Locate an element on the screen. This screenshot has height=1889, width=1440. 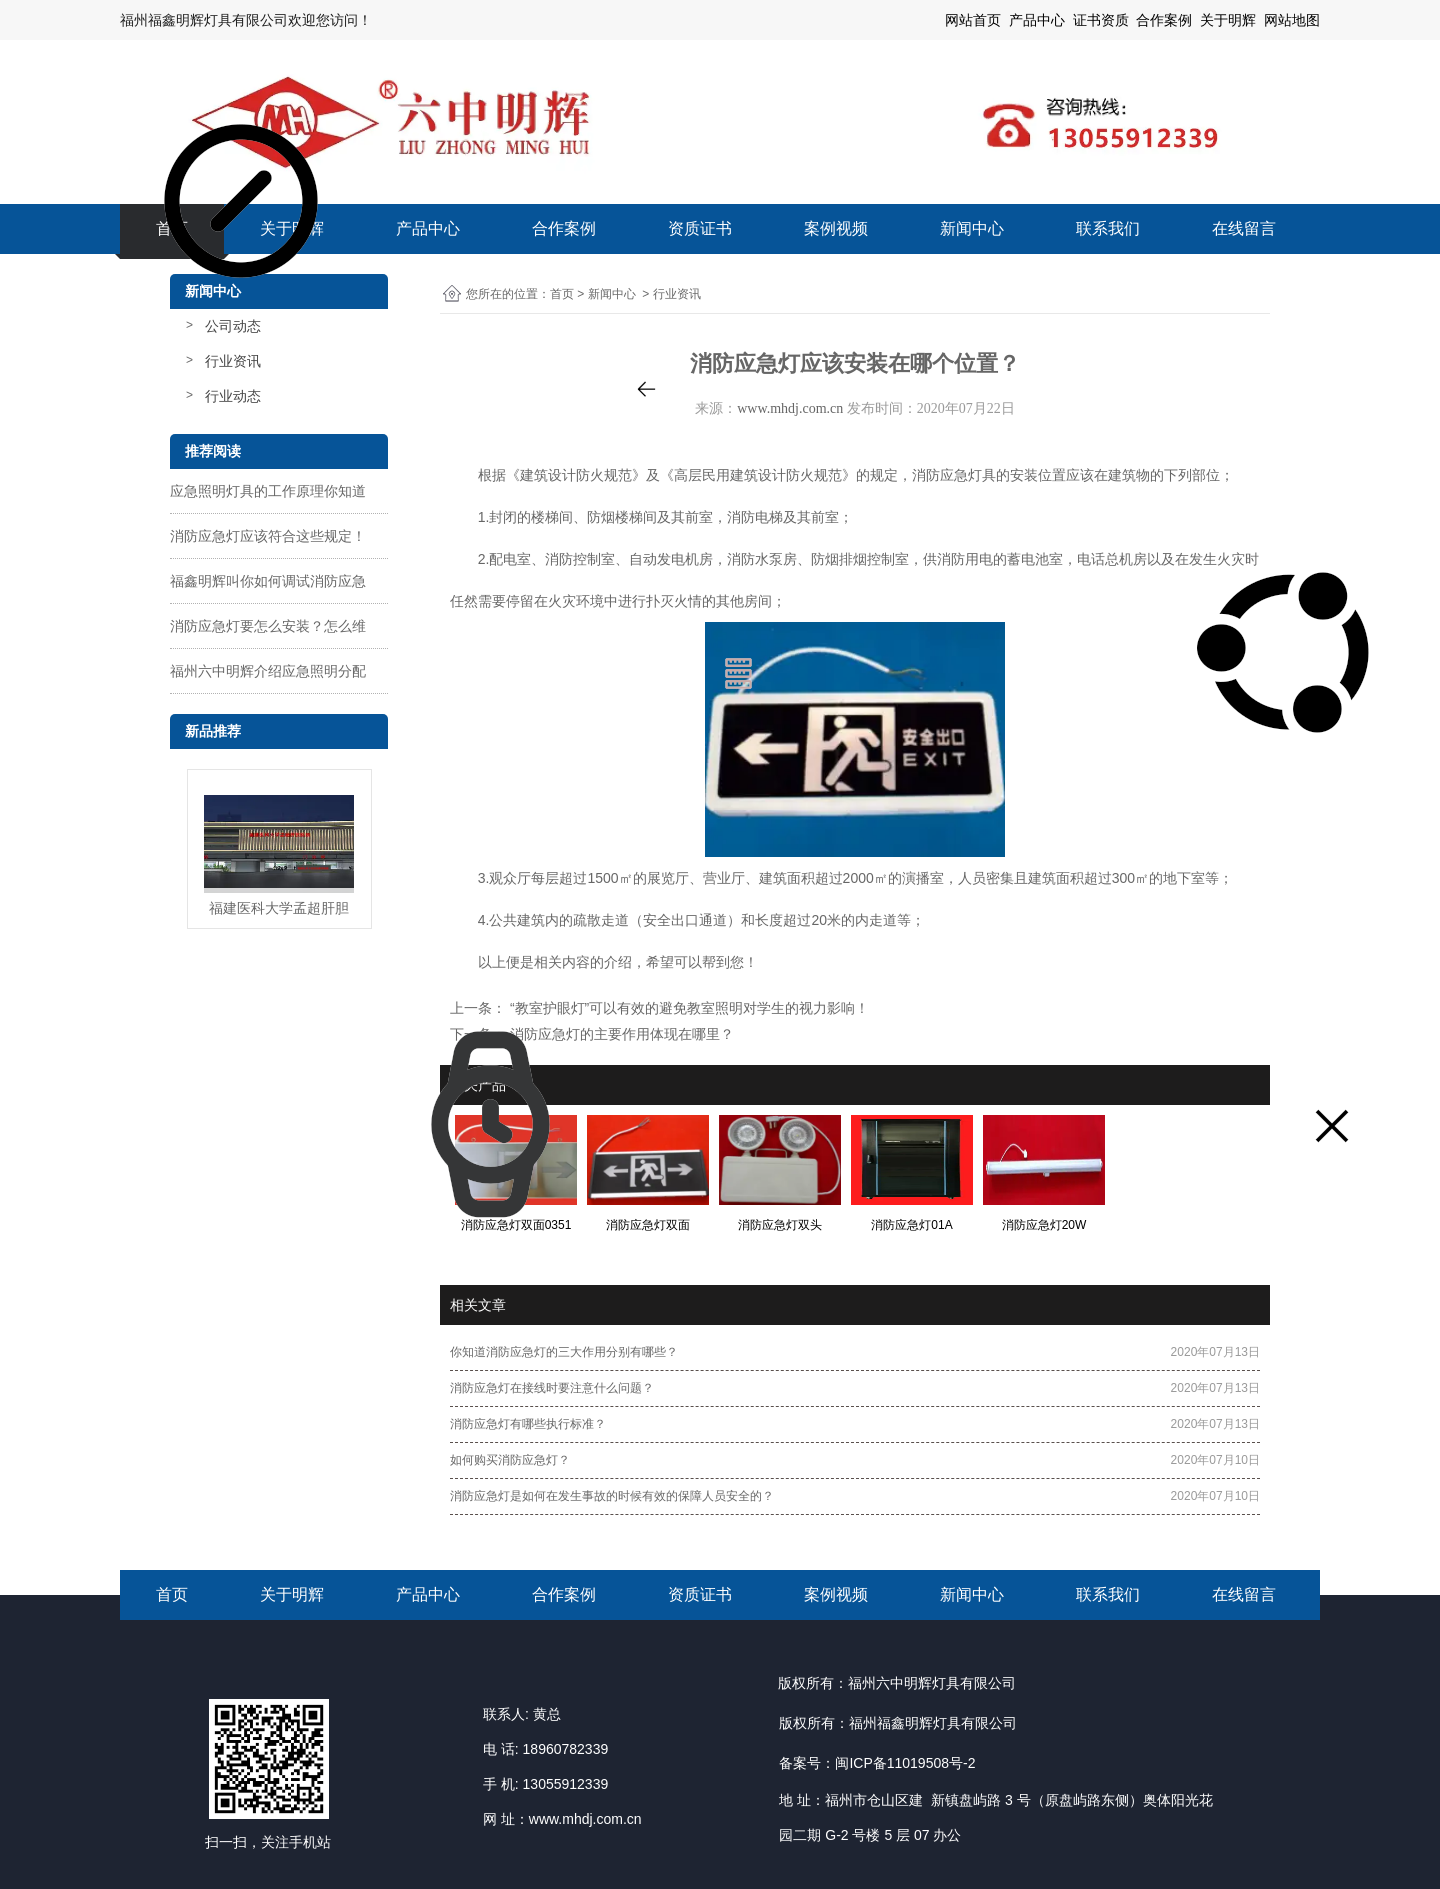
close the current window or dialog is located at coordinates (1332, 1126).